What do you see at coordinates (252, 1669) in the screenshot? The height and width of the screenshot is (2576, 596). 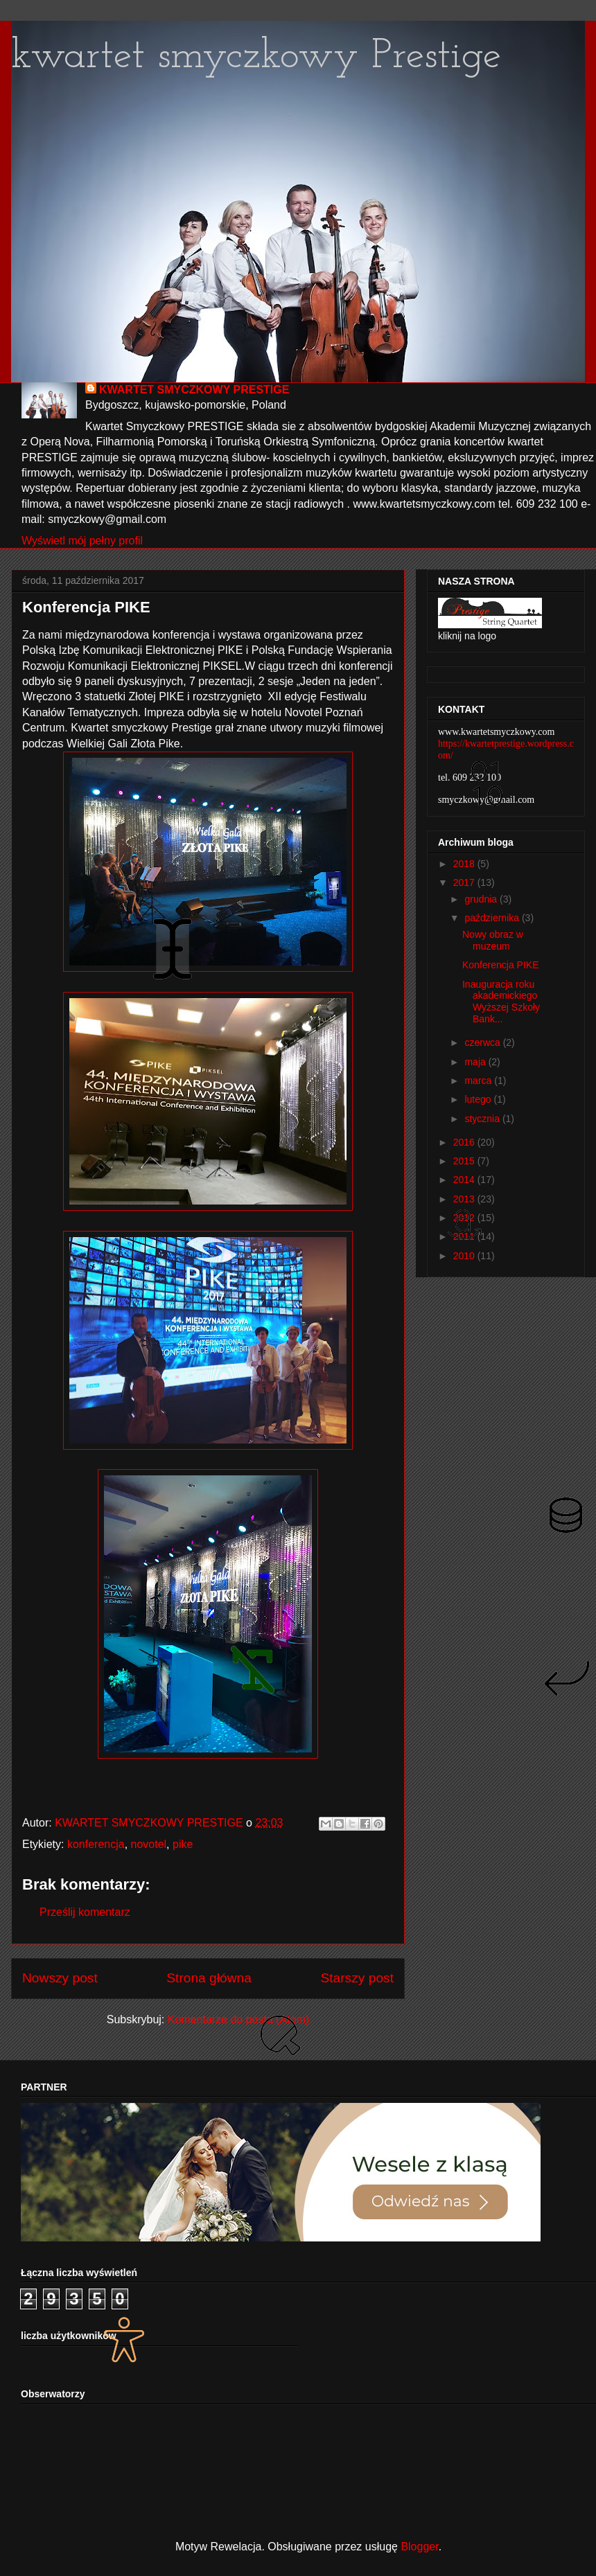 I see `disable text formatting` at bounding box center [252, 1669].